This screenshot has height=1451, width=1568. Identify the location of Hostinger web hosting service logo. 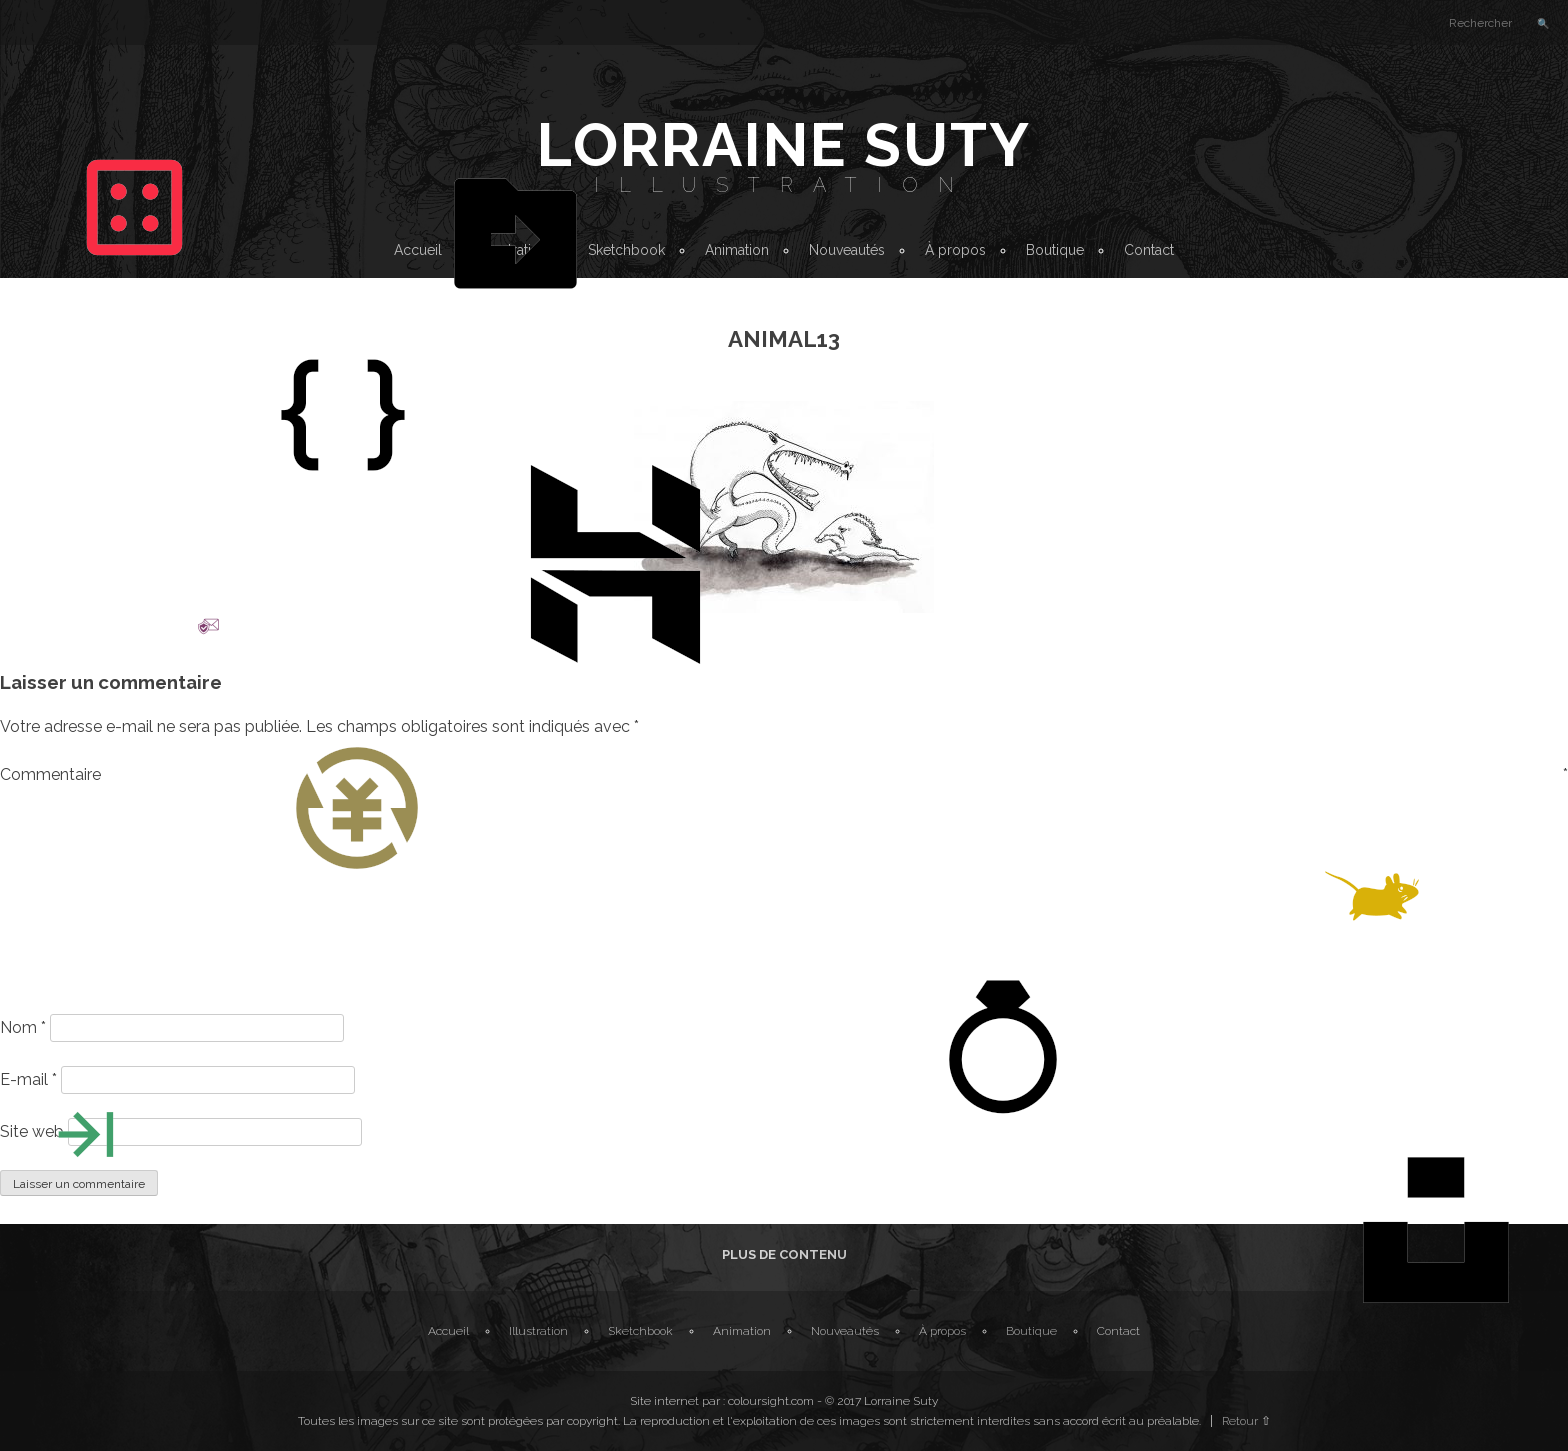
(615, 564).